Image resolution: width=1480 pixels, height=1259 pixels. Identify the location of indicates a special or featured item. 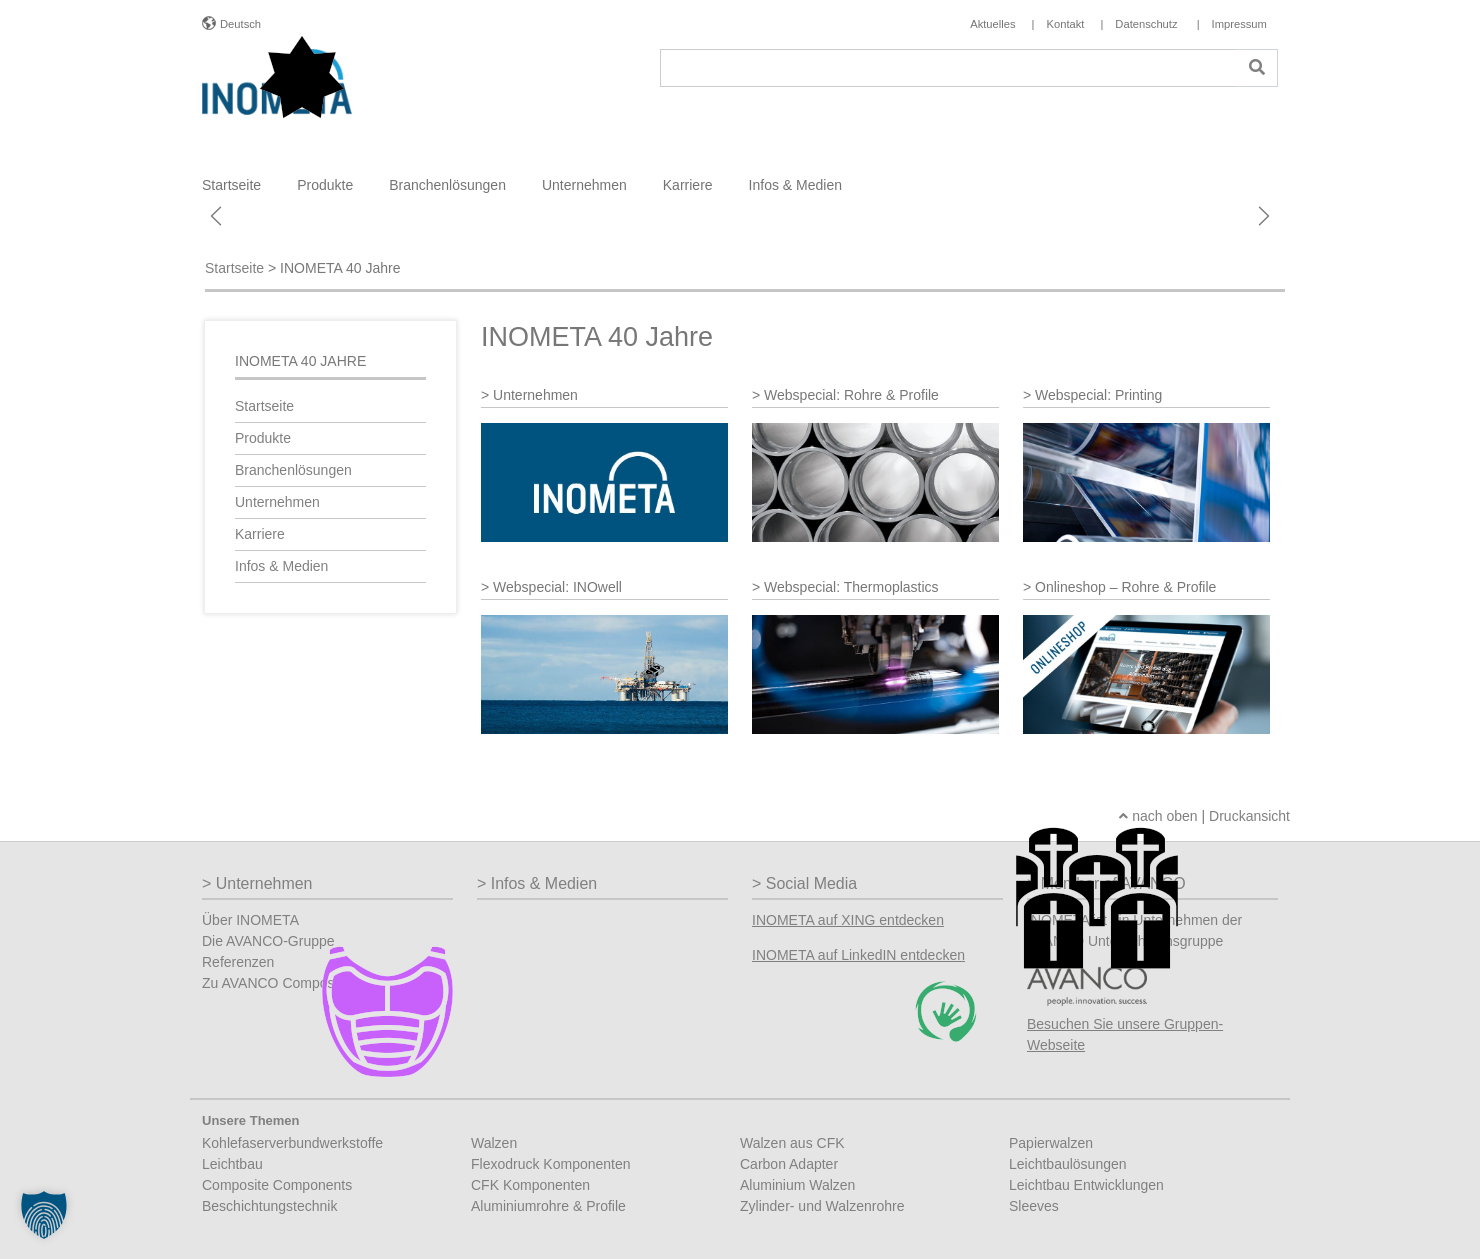
(302, 77).